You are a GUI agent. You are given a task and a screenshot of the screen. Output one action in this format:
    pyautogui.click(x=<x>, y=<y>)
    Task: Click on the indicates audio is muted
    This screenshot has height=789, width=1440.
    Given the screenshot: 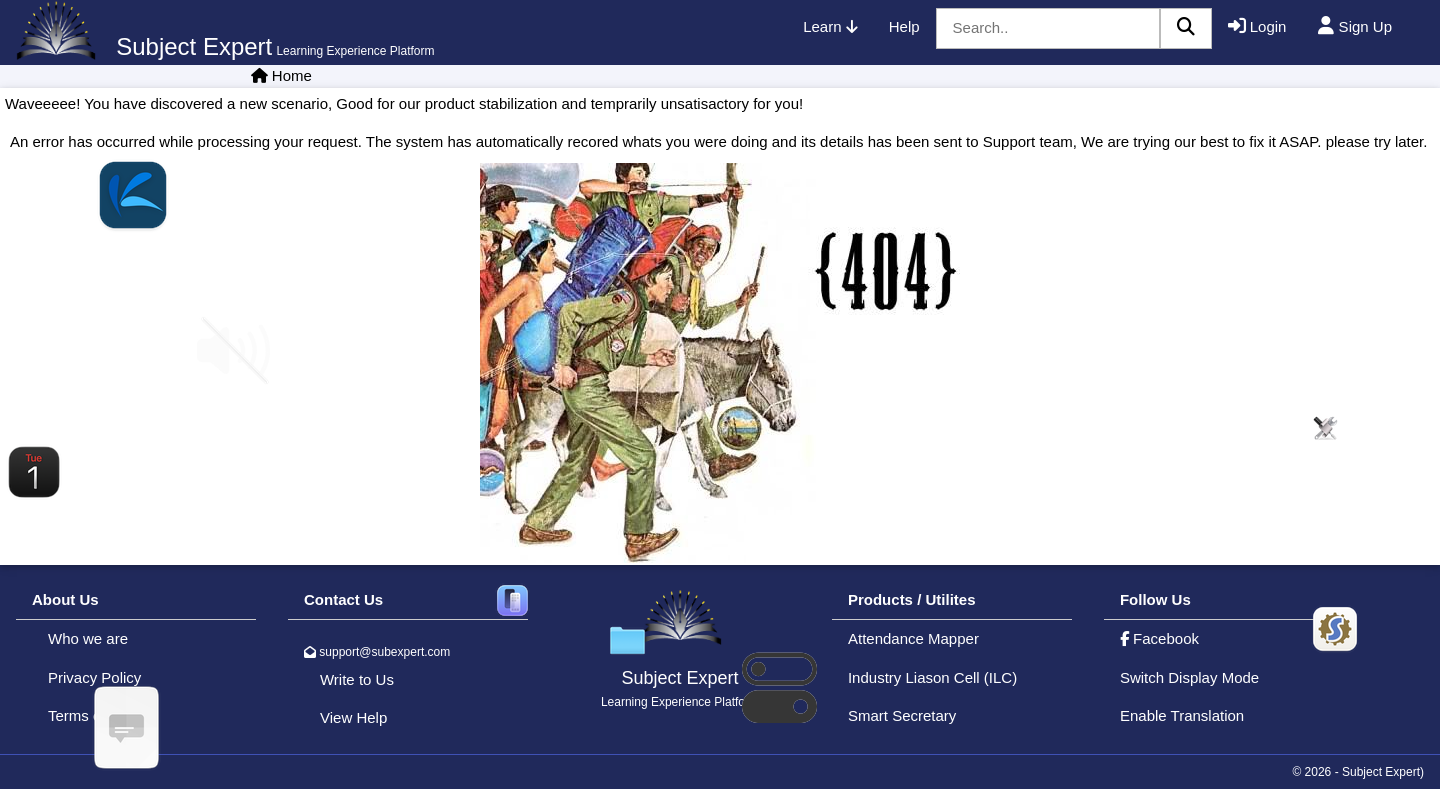 What is the action you would take?
    pyautogui.click(x=233, y=350)
    